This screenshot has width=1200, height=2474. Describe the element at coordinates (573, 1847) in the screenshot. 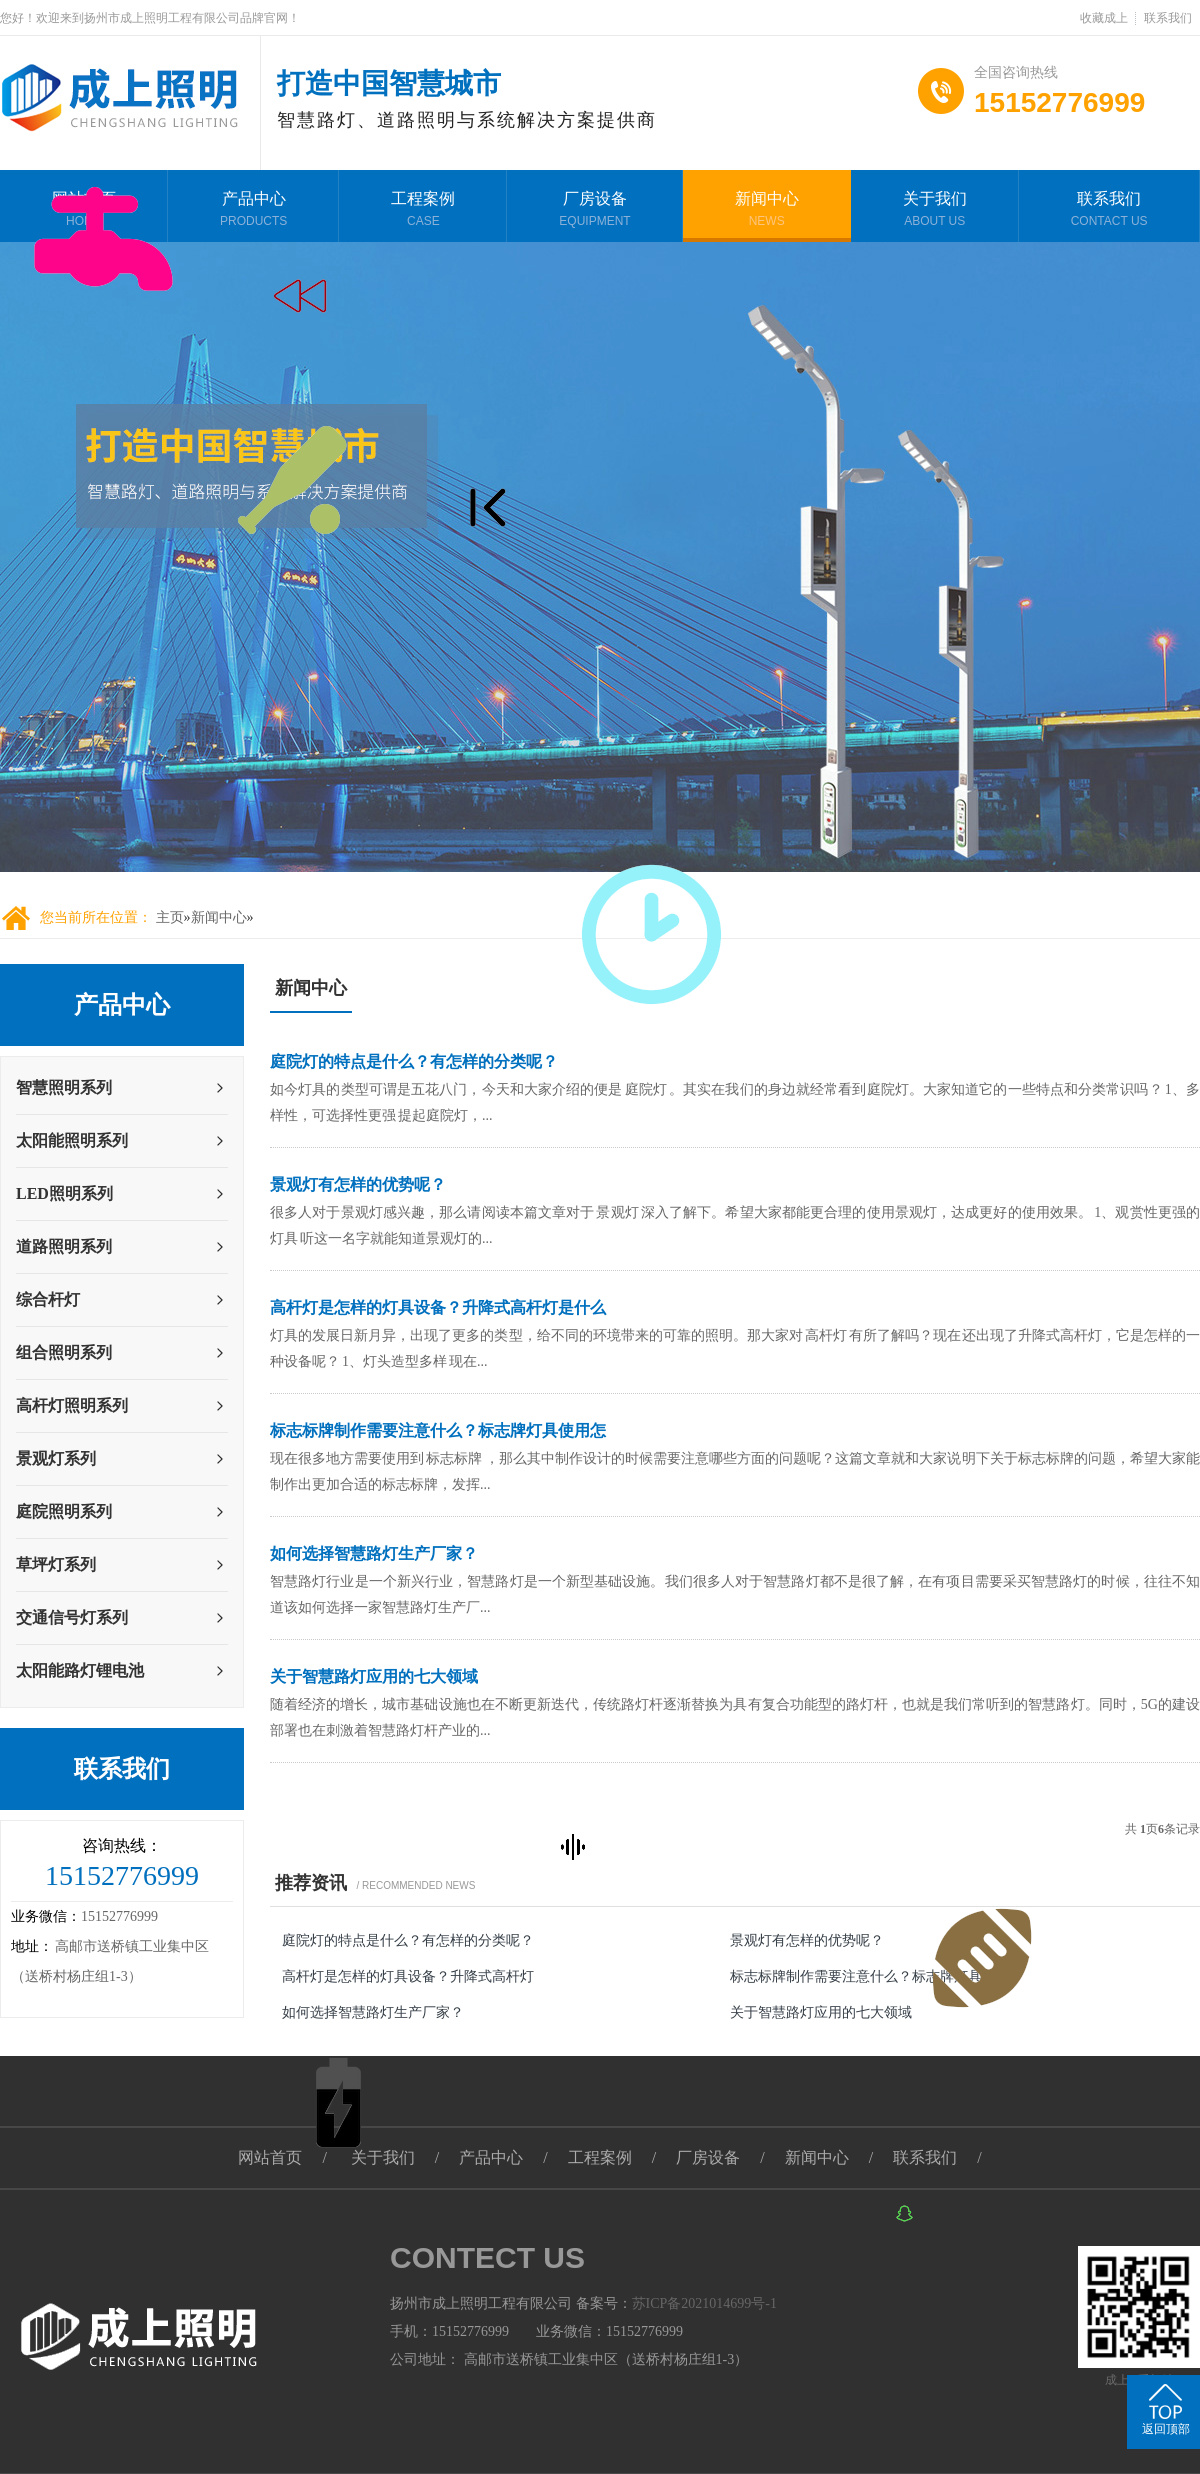

I see `access audio equalizer settings` at that location.